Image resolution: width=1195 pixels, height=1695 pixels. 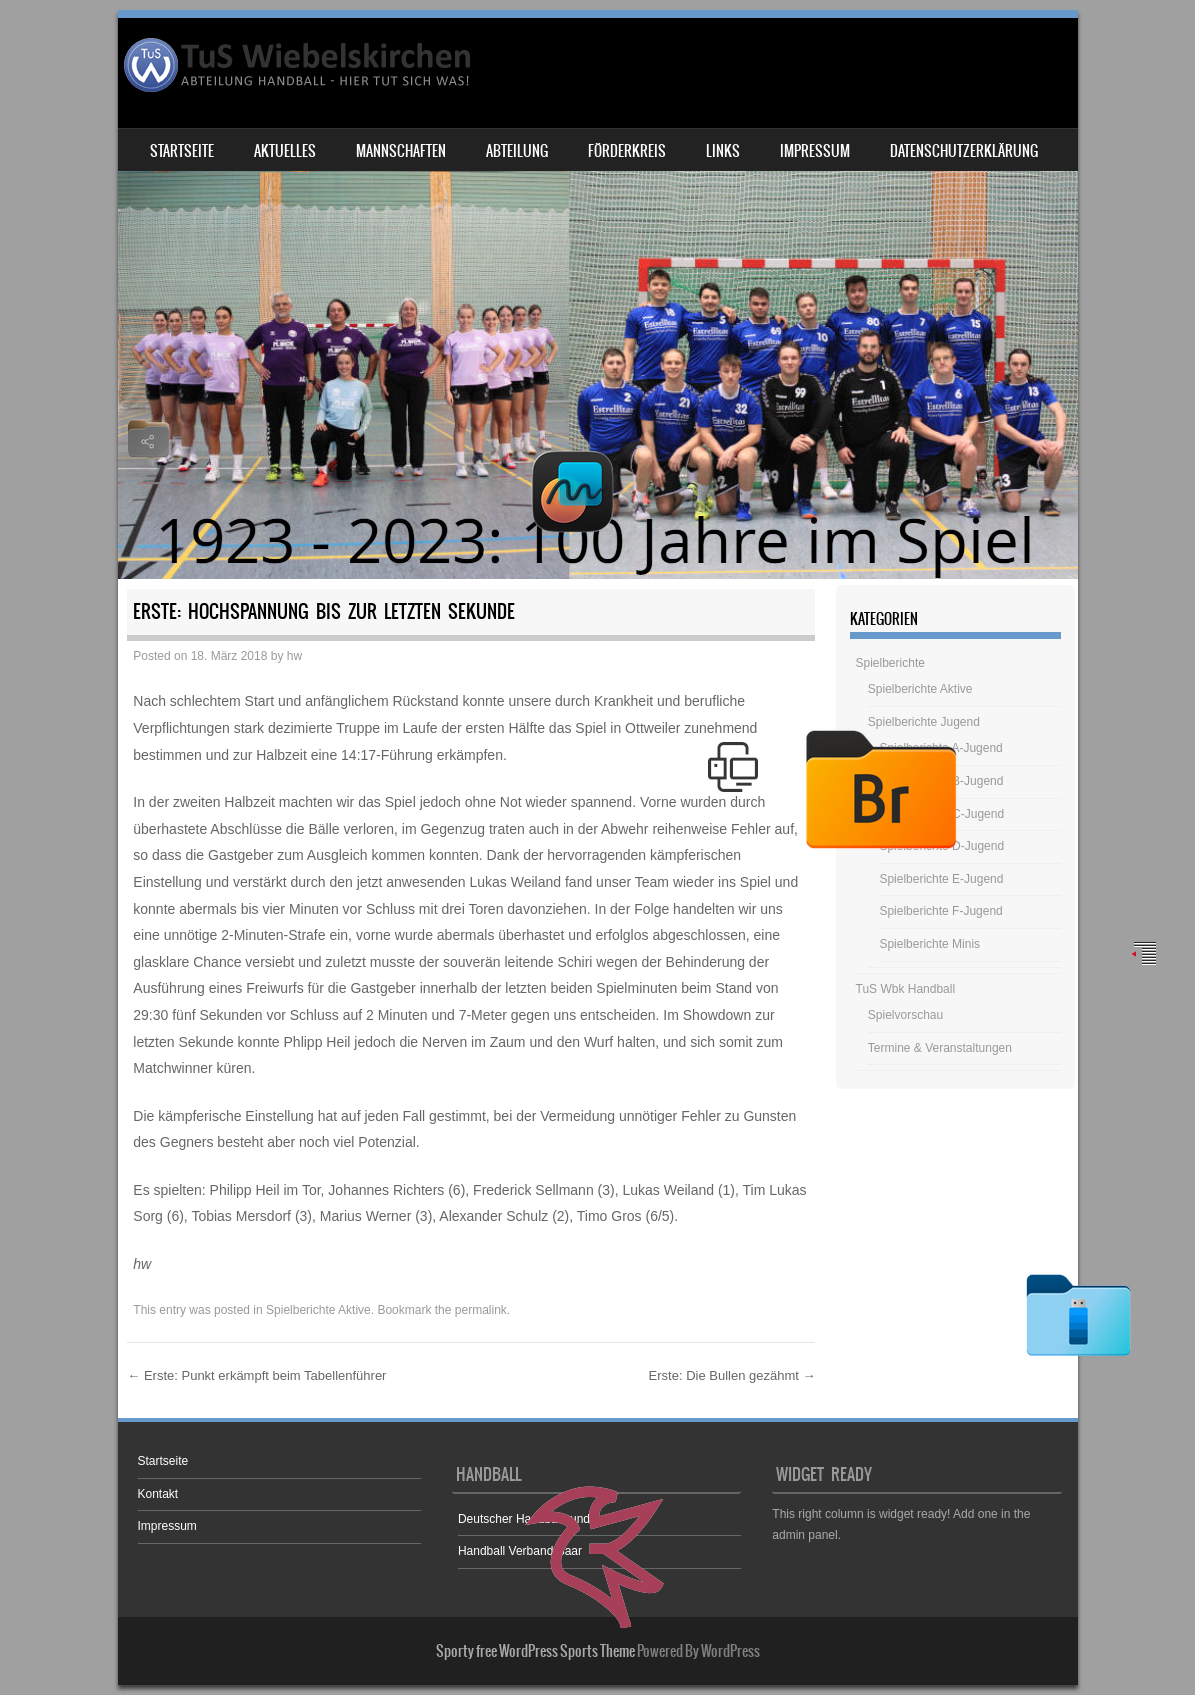 I want to click on manage connected devices and peripherals, so click(x=733, y=767).